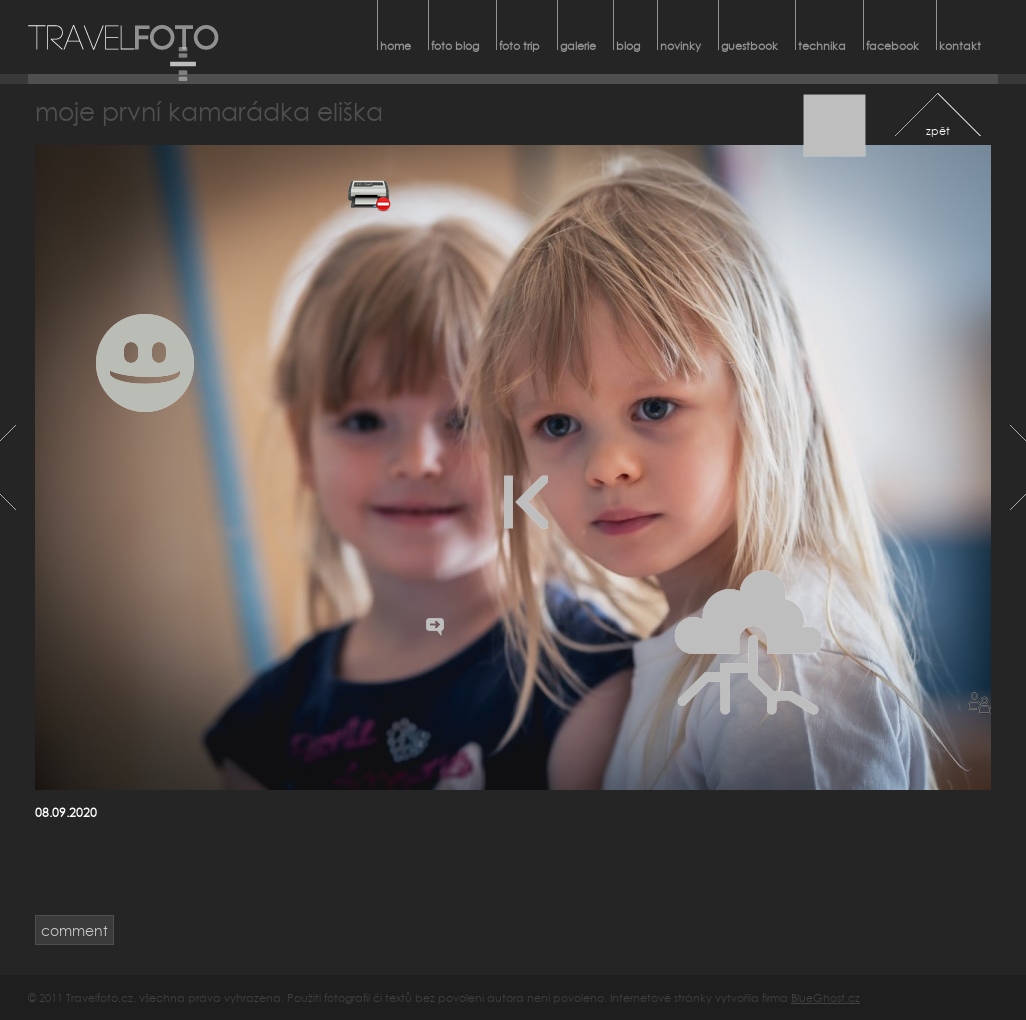 This screenshot has height=1020, width=1026. I want to click on access user account settings, so click(979, 702).